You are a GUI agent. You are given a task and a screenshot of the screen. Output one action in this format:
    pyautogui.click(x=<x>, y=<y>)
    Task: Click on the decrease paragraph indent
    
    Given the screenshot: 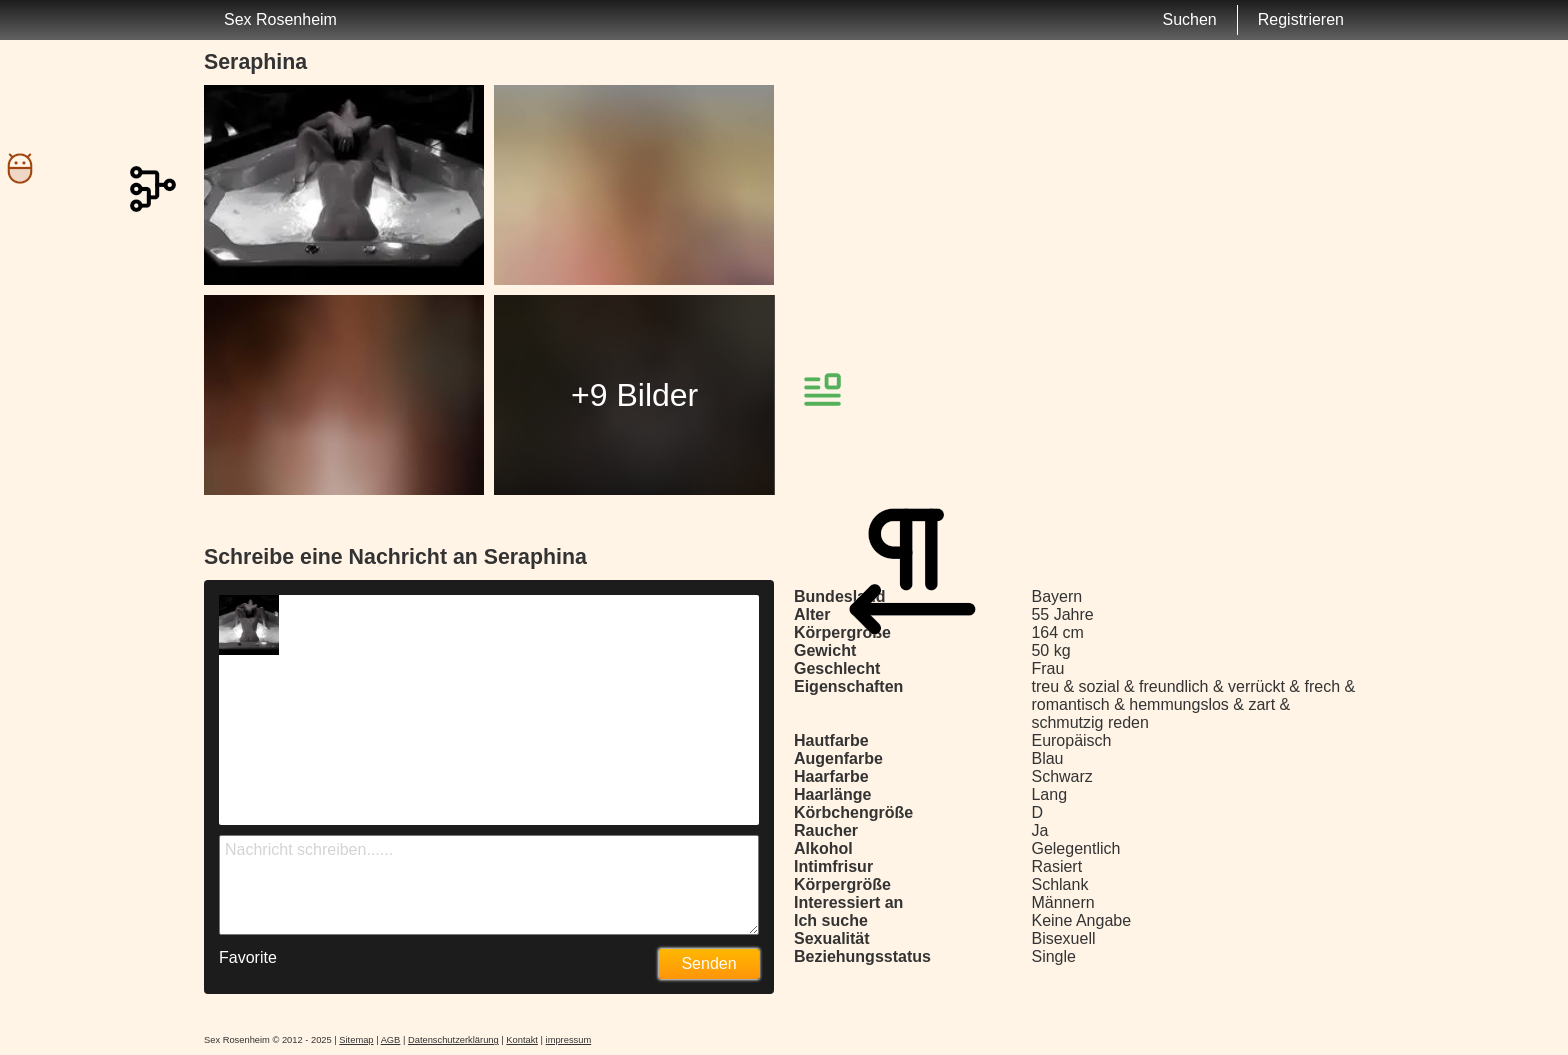 What is the action you would take?
    pyautogui.click(x=912, y=571)
    